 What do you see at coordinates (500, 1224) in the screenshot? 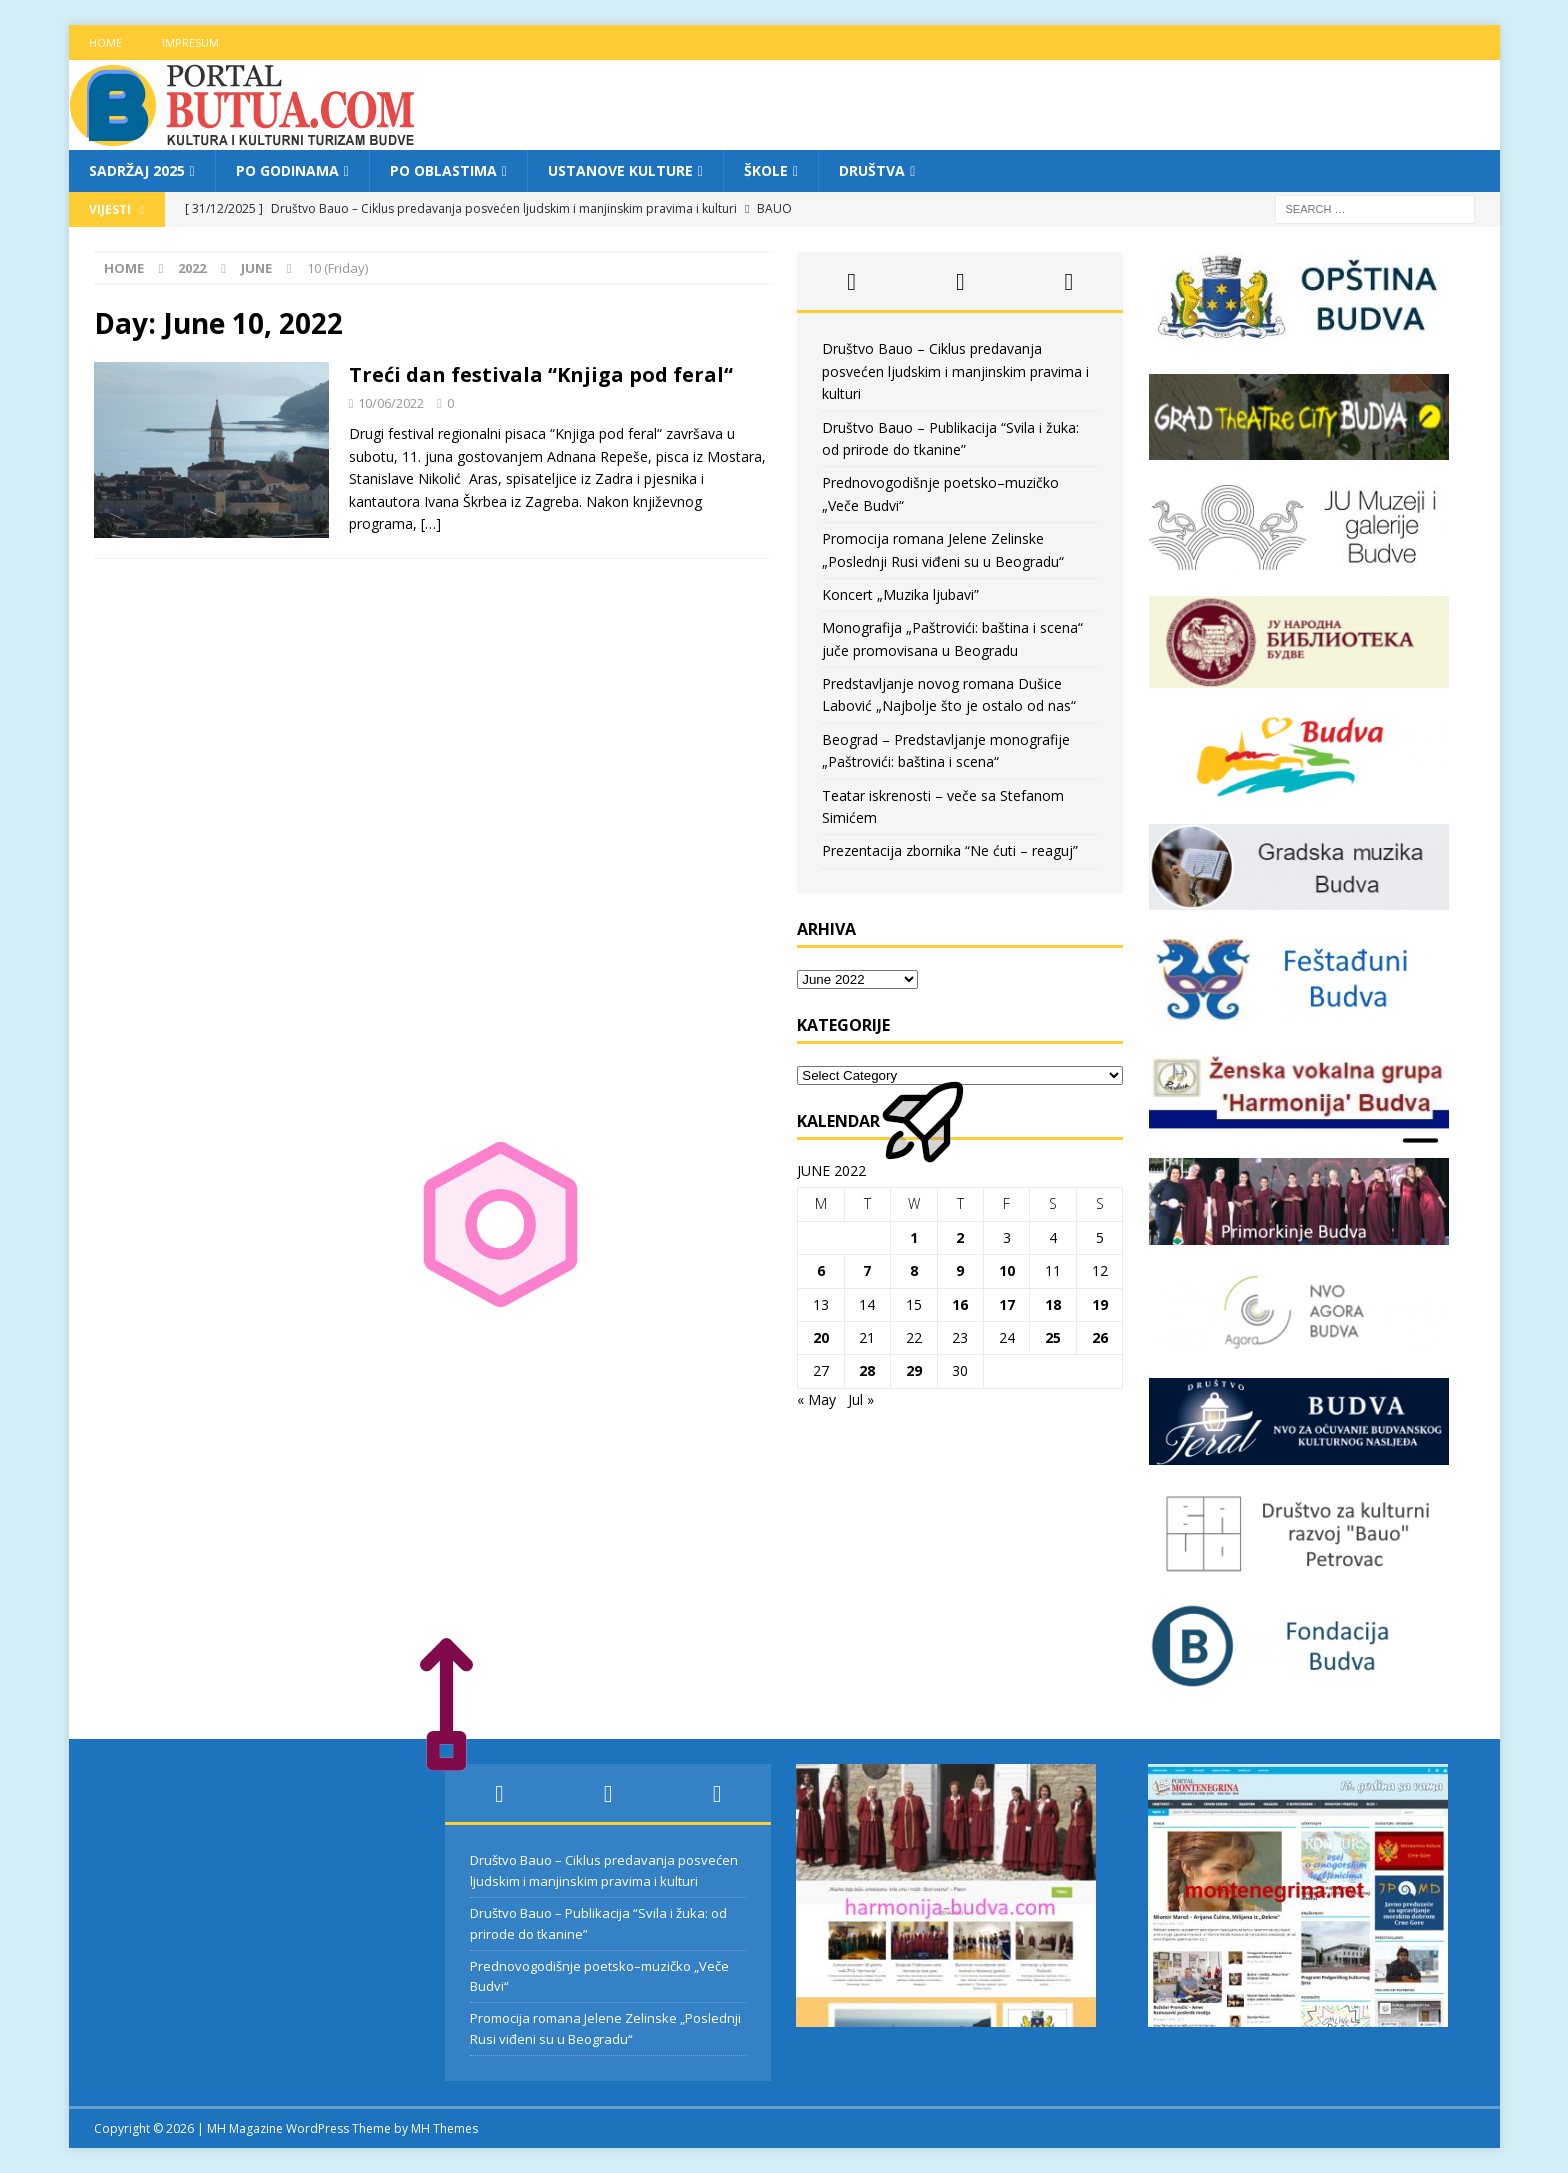
I see `access hardware or mechanical settings` at bounding box center [500, 1224].